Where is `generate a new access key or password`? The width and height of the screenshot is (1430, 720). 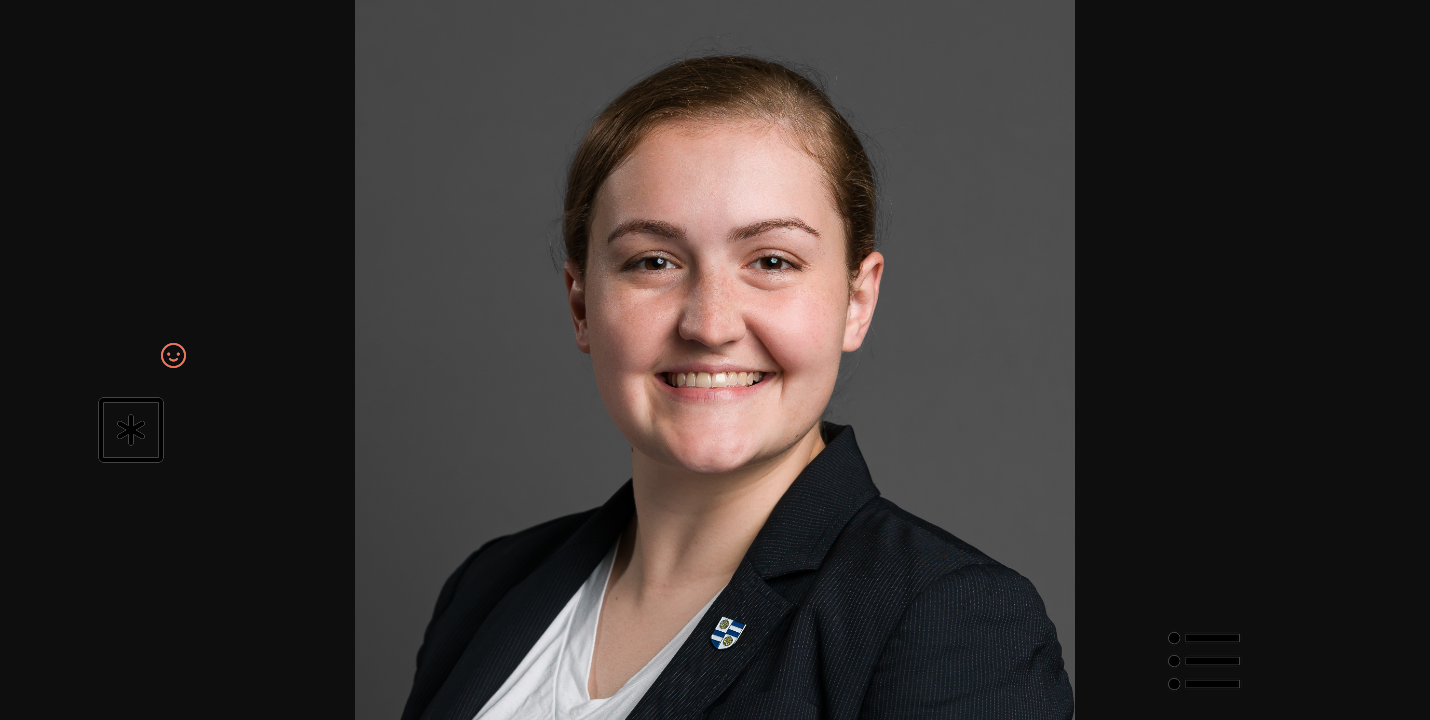
generate a new access key or password is located at coordinates (131, 430).